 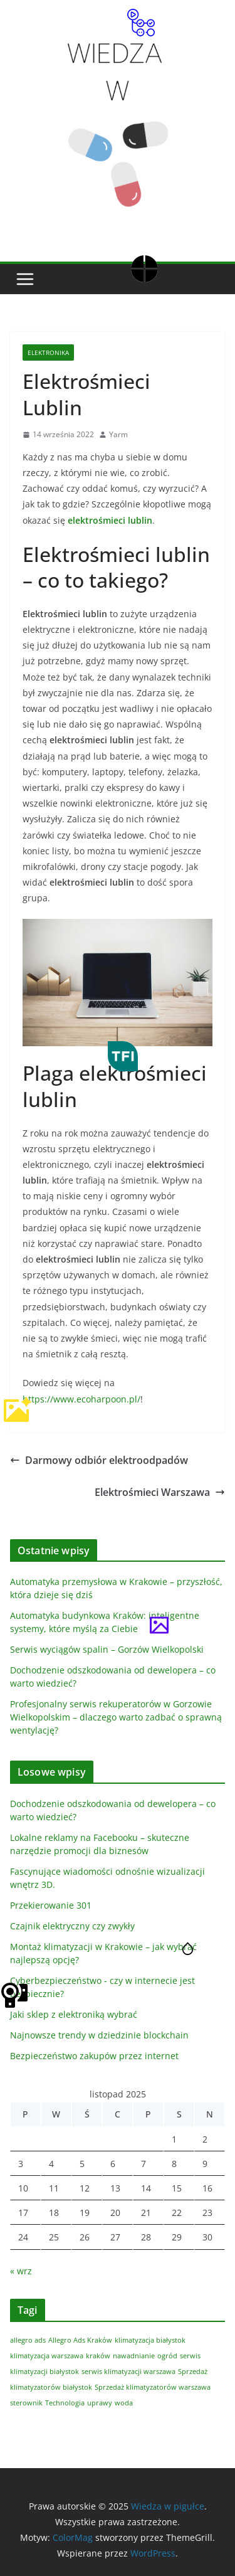 What do you see at coordinates (123, 1056) in the screenshot?
I see `open transport for ireland app or website` at bounding box center [123, 1056].